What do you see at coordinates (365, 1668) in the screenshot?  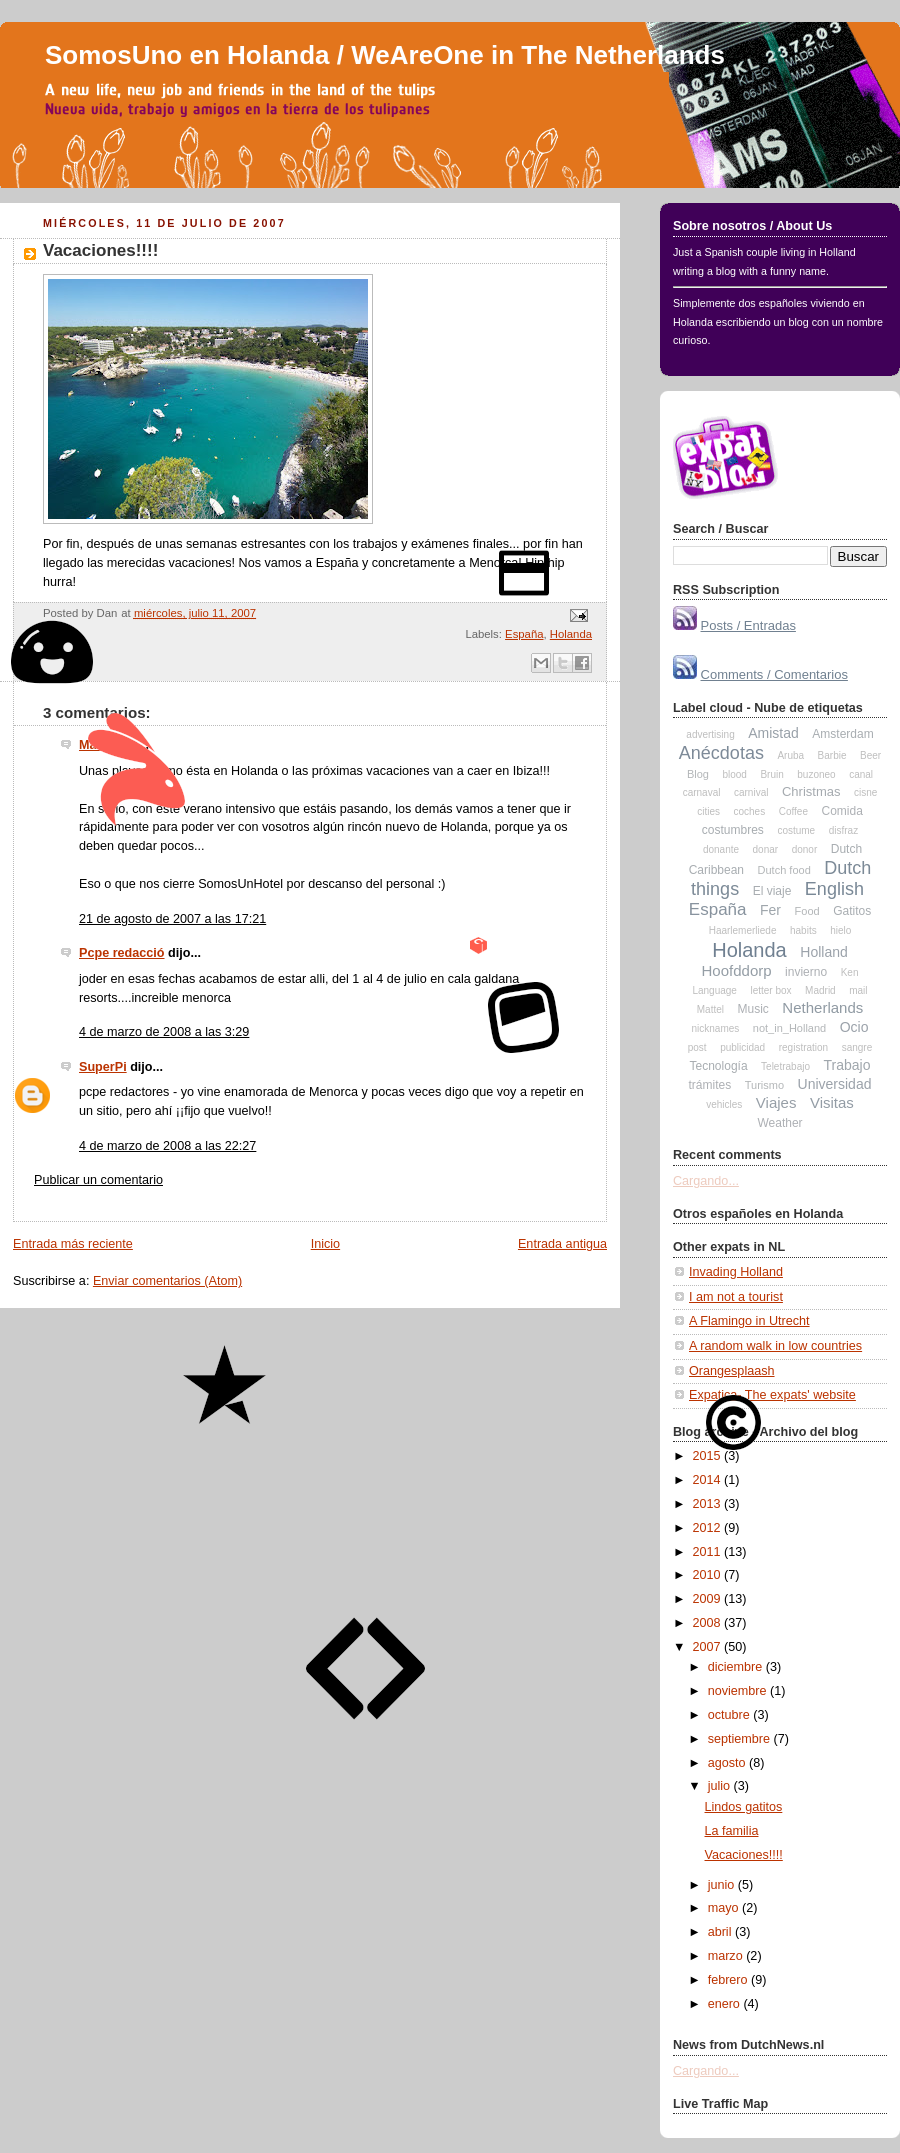 I see `open the Sam's Club app` at bounding box center [365, 1668].